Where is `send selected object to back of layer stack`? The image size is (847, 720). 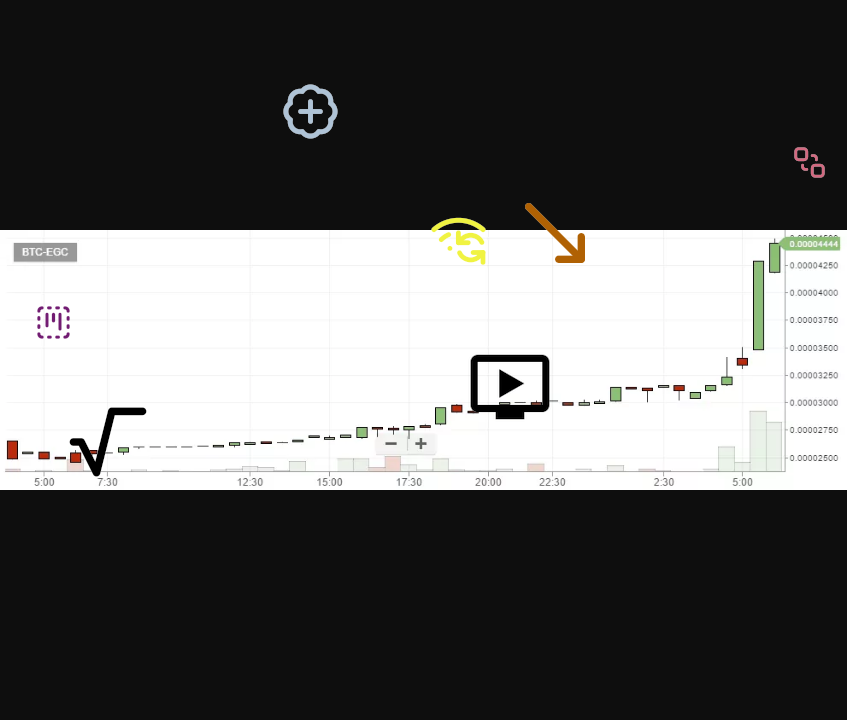
send selected object to back of layer stack is located at coordinates (809, 162).